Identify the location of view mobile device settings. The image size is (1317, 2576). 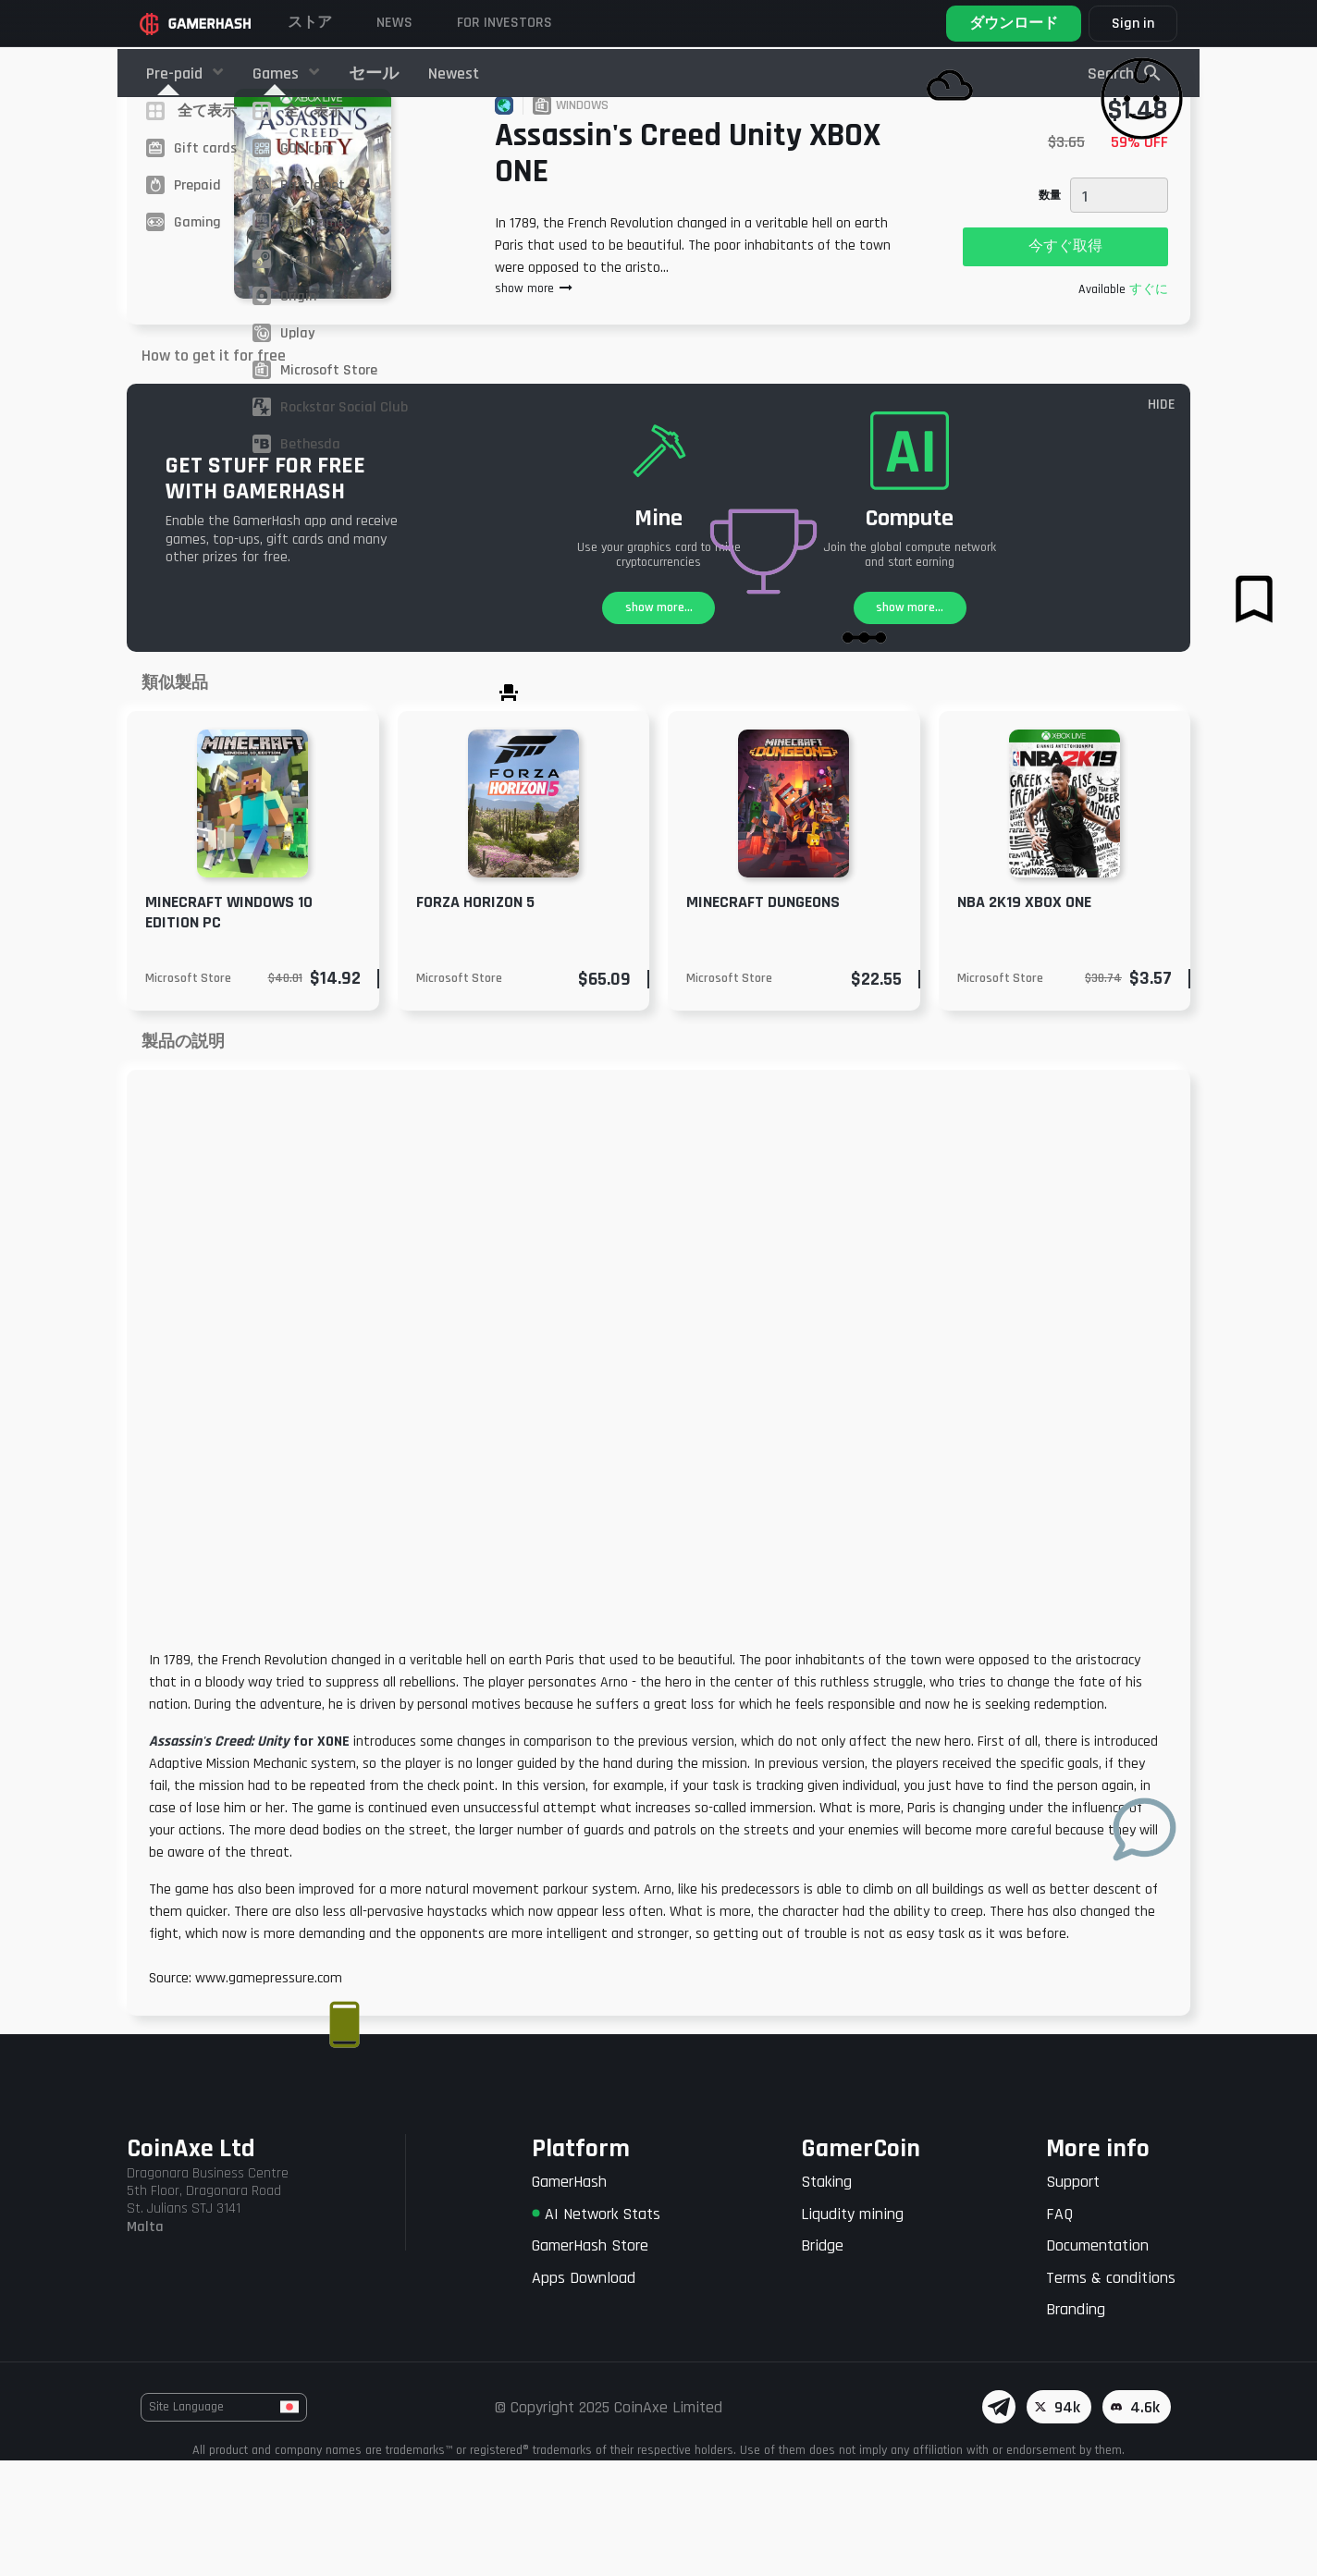
(344, 2024).